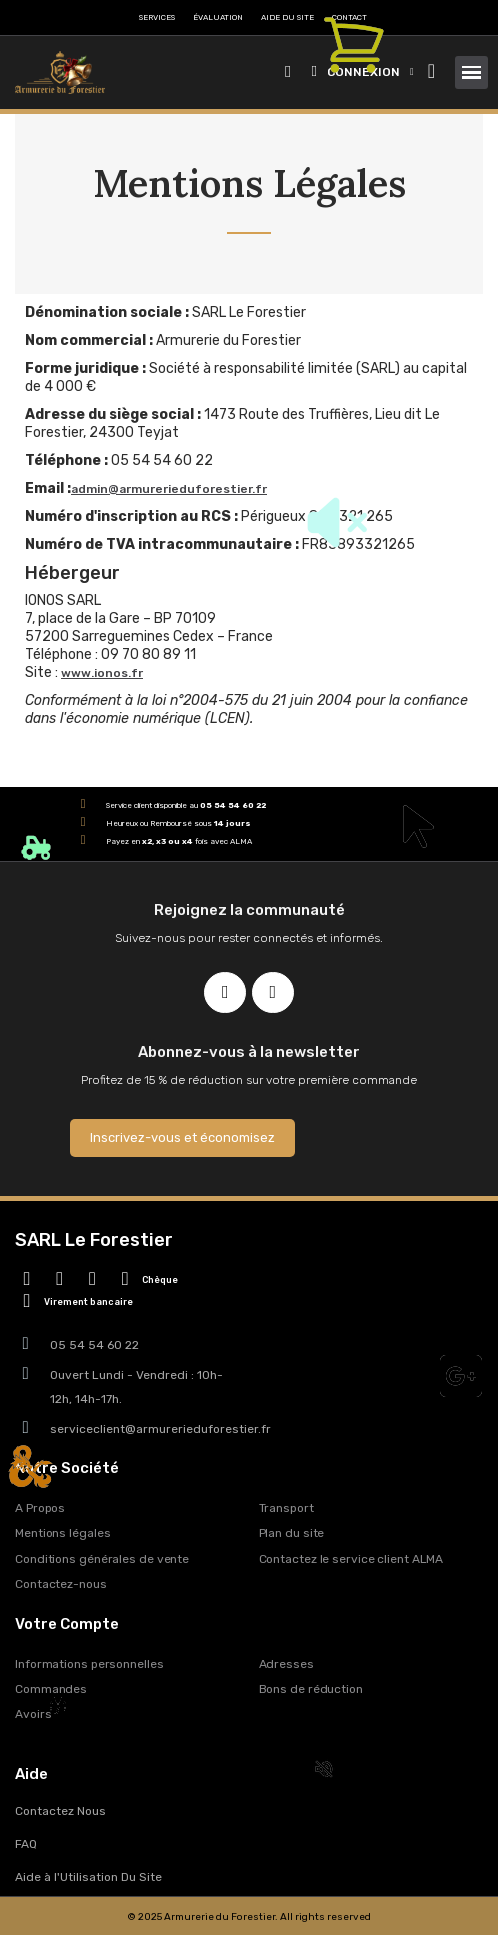 The width and height of the screenshot is (498, 1935). I want to click on view your shopping cart, so click(354, 45).